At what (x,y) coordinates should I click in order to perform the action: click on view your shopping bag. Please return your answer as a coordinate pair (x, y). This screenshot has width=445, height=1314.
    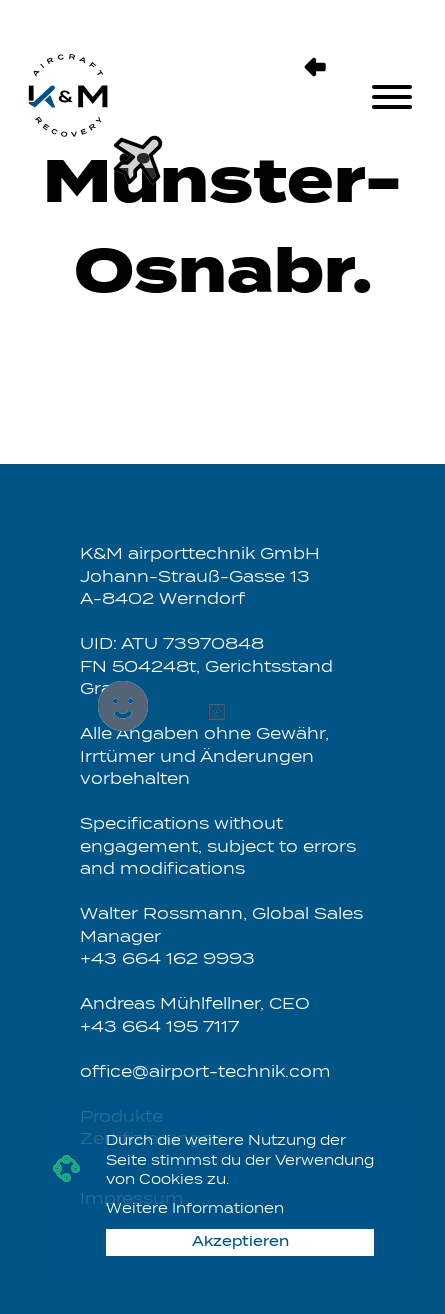
    Looking at the image, I should click on (217, 712).